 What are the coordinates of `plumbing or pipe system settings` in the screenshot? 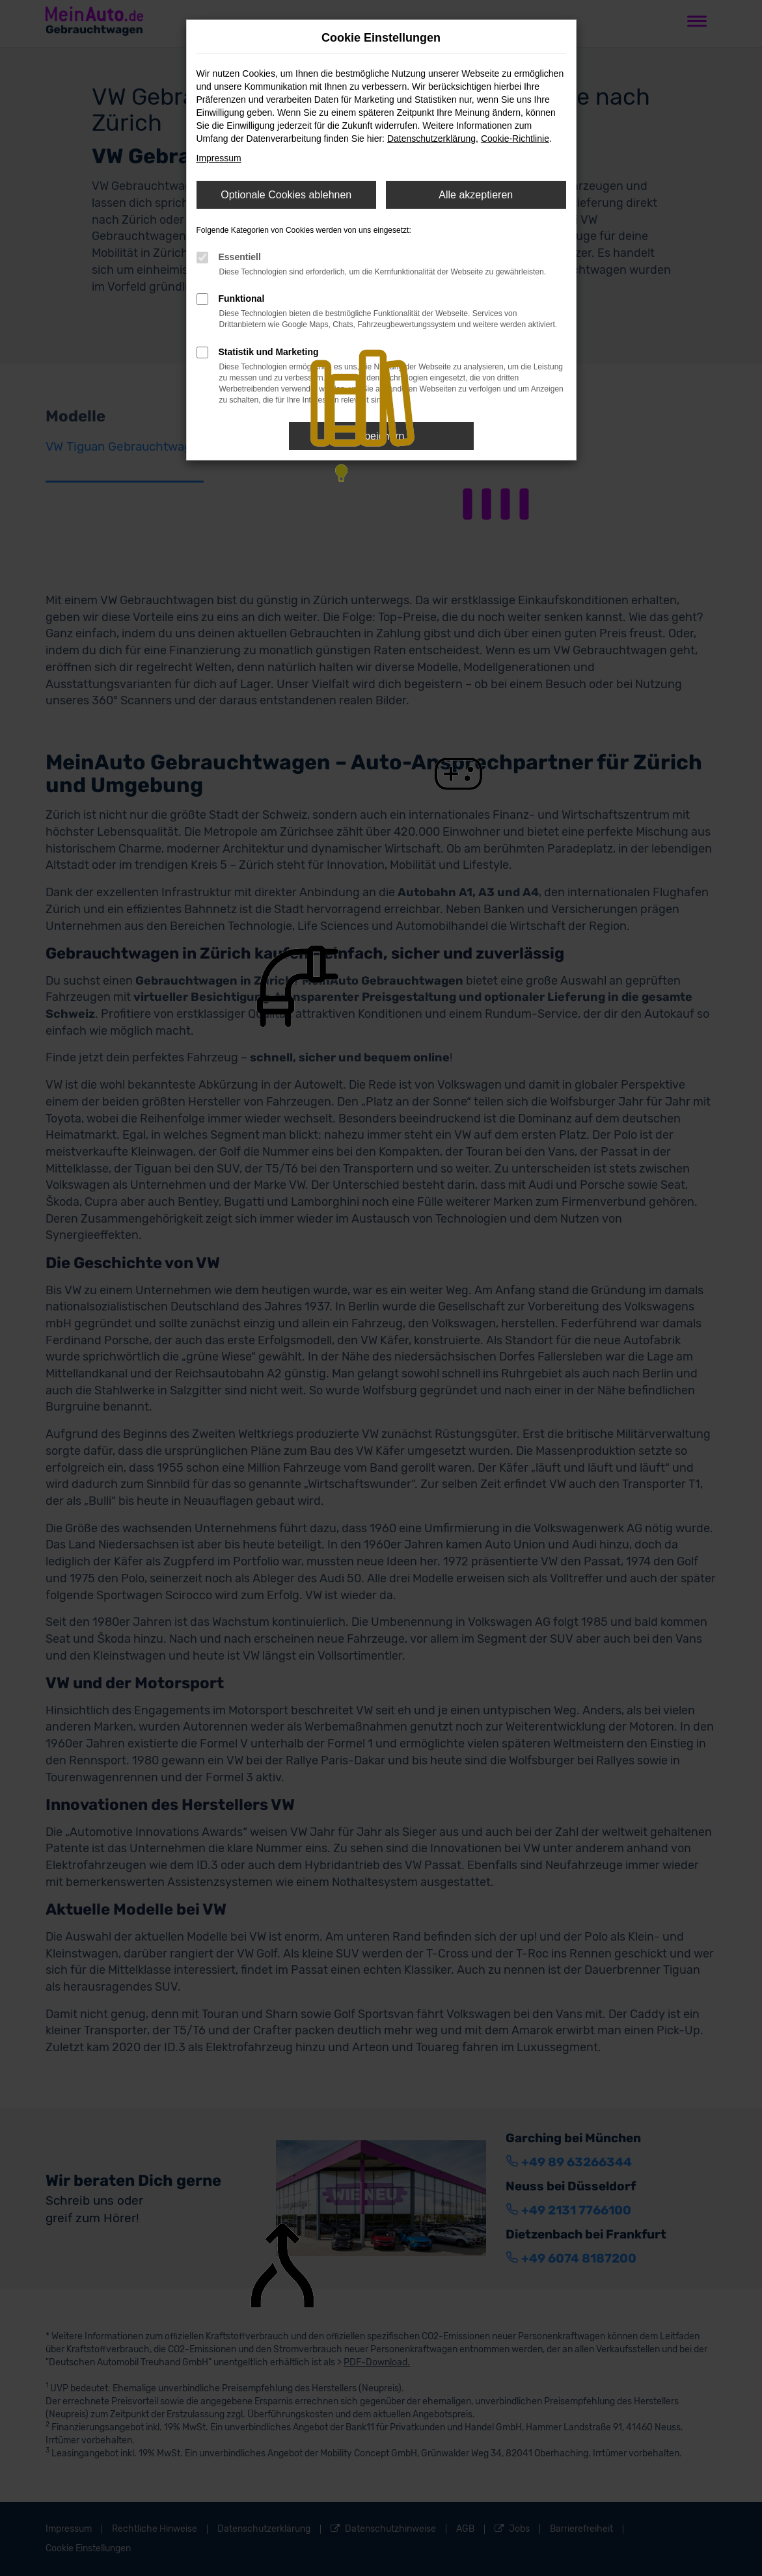 It's located at (294, 983).